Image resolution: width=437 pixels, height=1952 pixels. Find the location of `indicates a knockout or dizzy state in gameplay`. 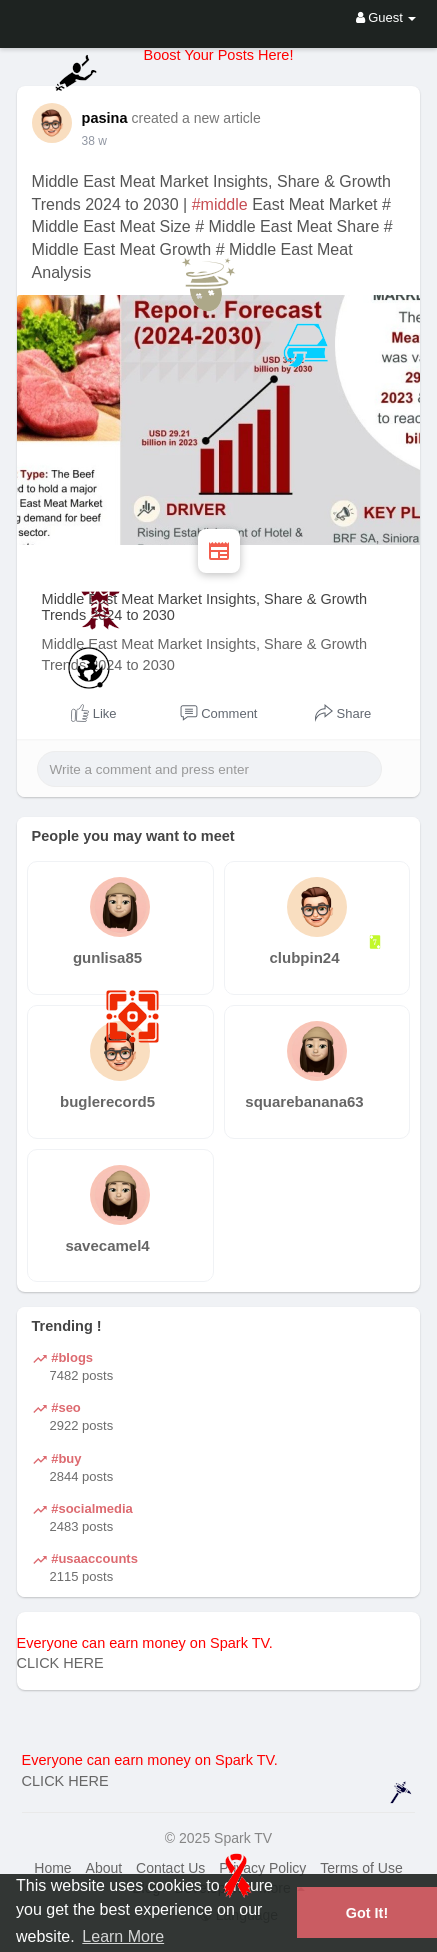

indicates a knockout or dizzy state in gameplay is located at coordinates (208, 284).